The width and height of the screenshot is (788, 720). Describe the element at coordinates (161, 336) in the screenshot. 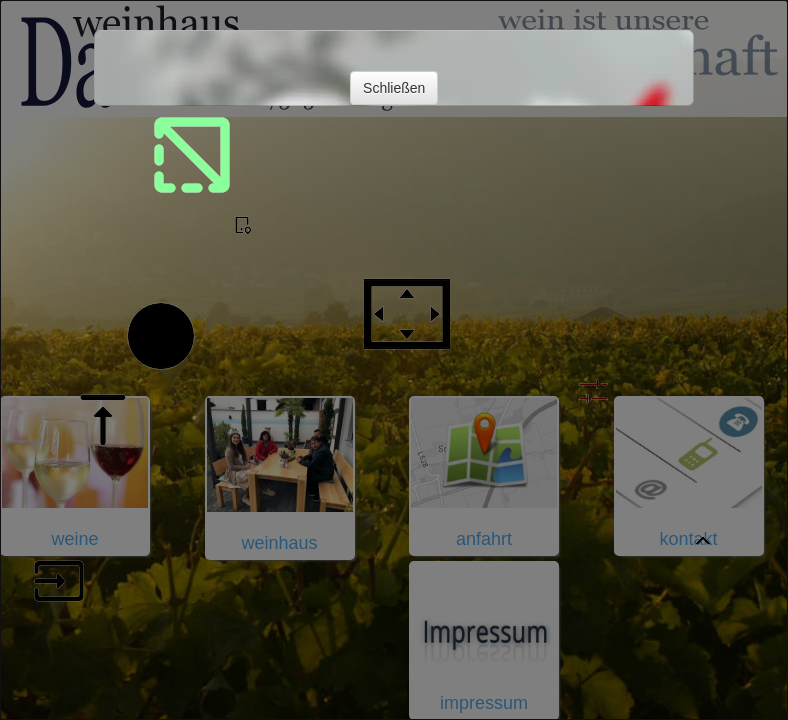

I see `indicates recording in progress` at that location.